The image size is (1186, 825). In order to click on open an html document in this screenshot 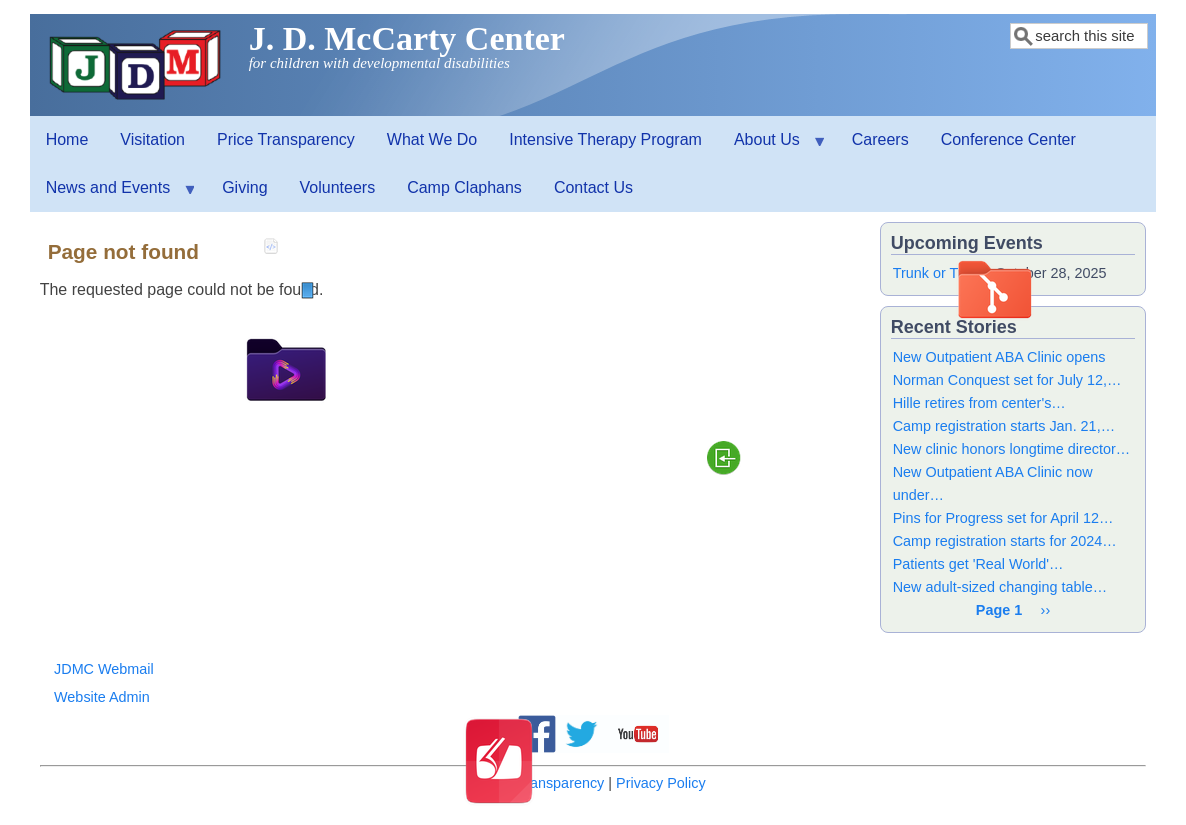, I will do `click(271, 246)`.